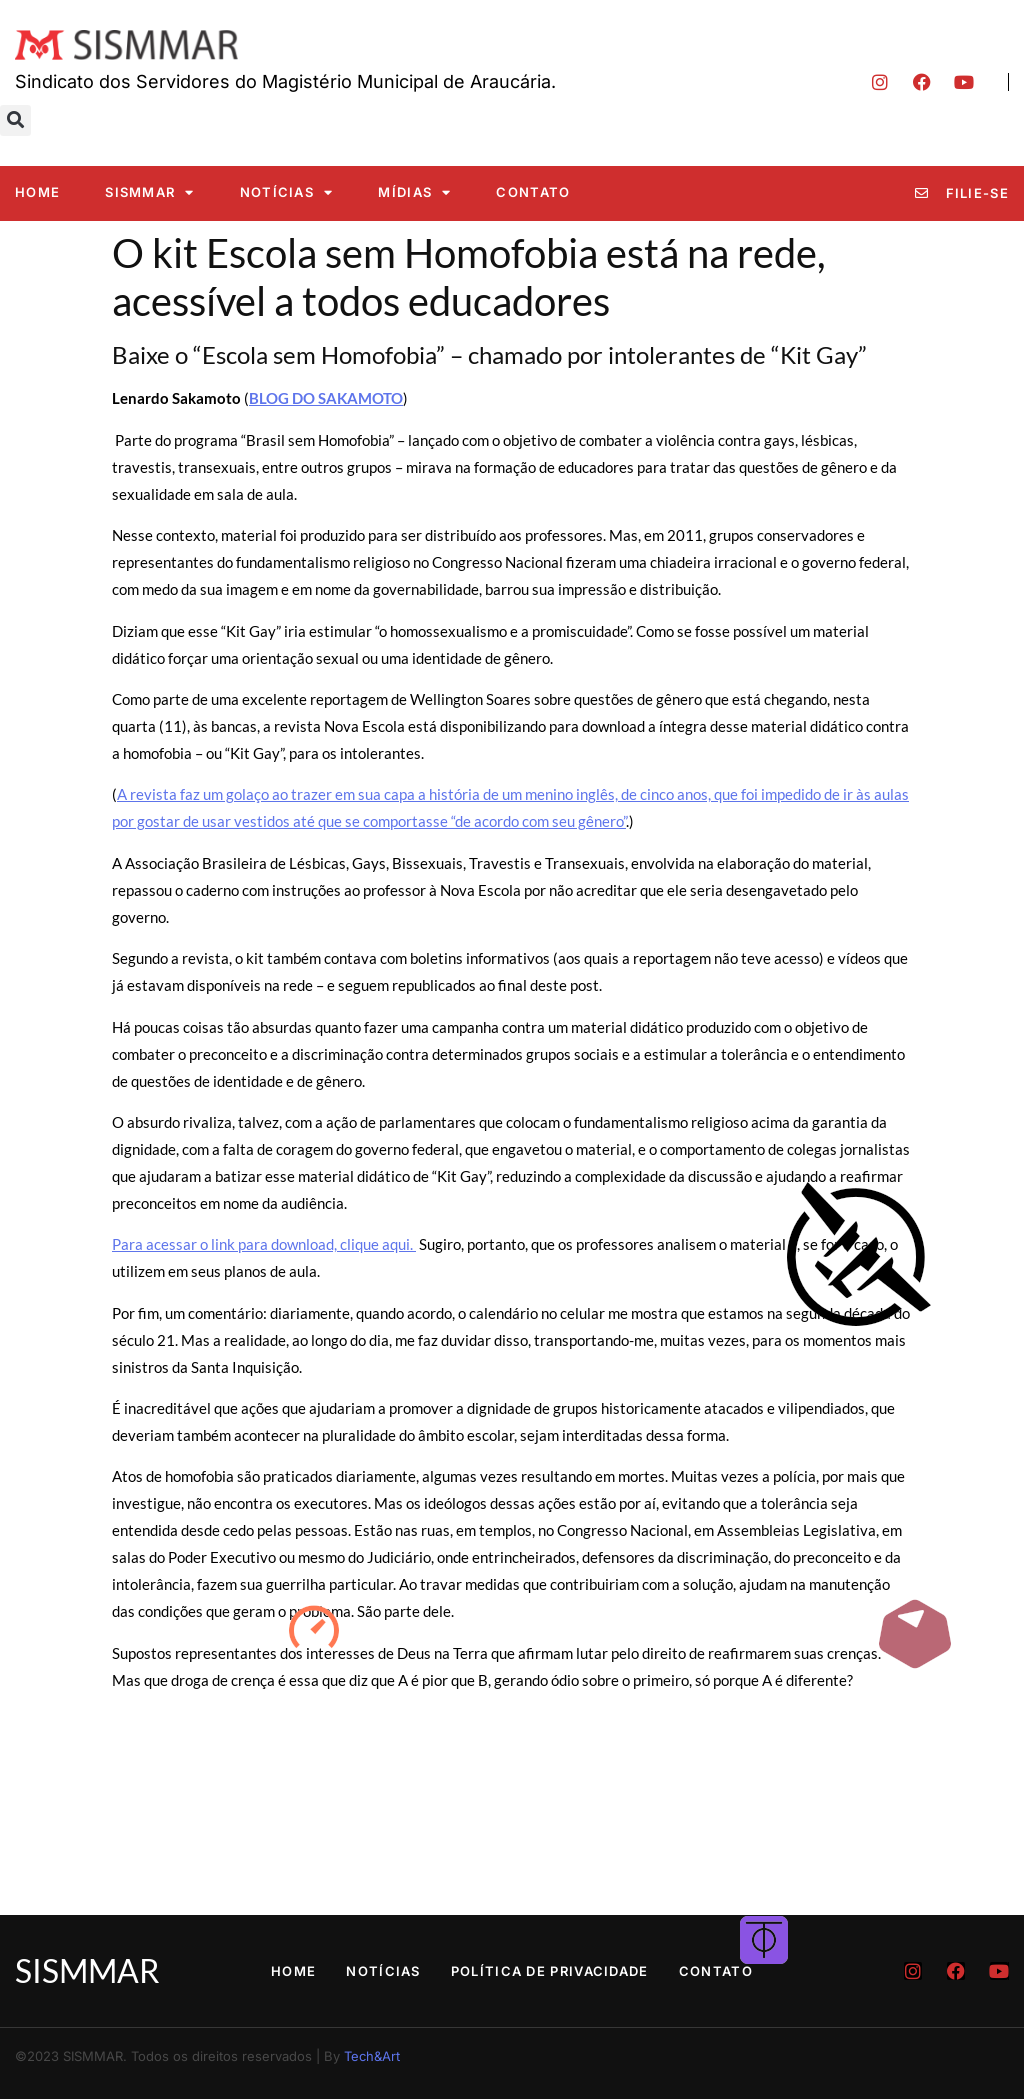 The height and width of the screenshot is (2099, 1024). Describe the element at coordinates (764, 1940) in the screenshot. I see `open zerotier network settings` at that location.